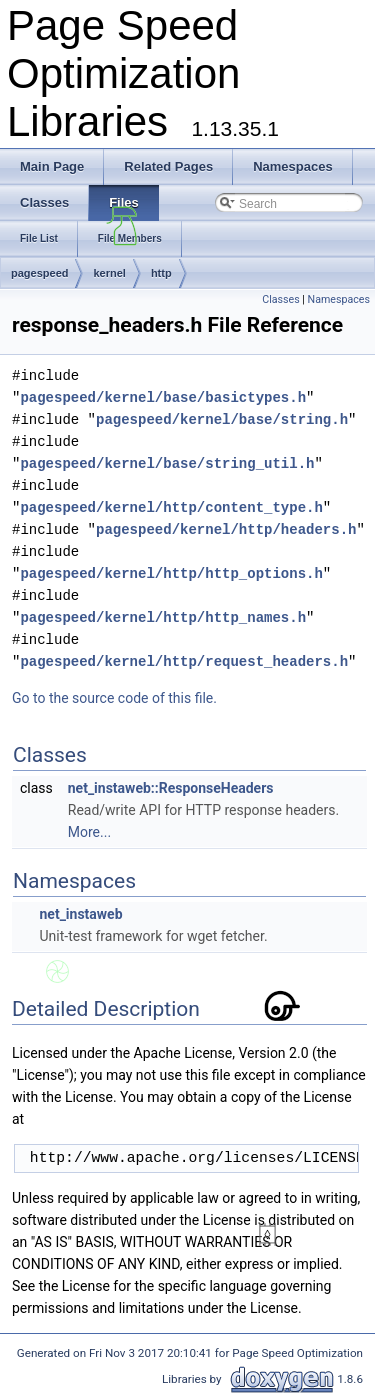  What do you see at coordinates (123, 226) in the screenshot?
I see `access cleaning or household supplies` at bounding box center [123, 226].